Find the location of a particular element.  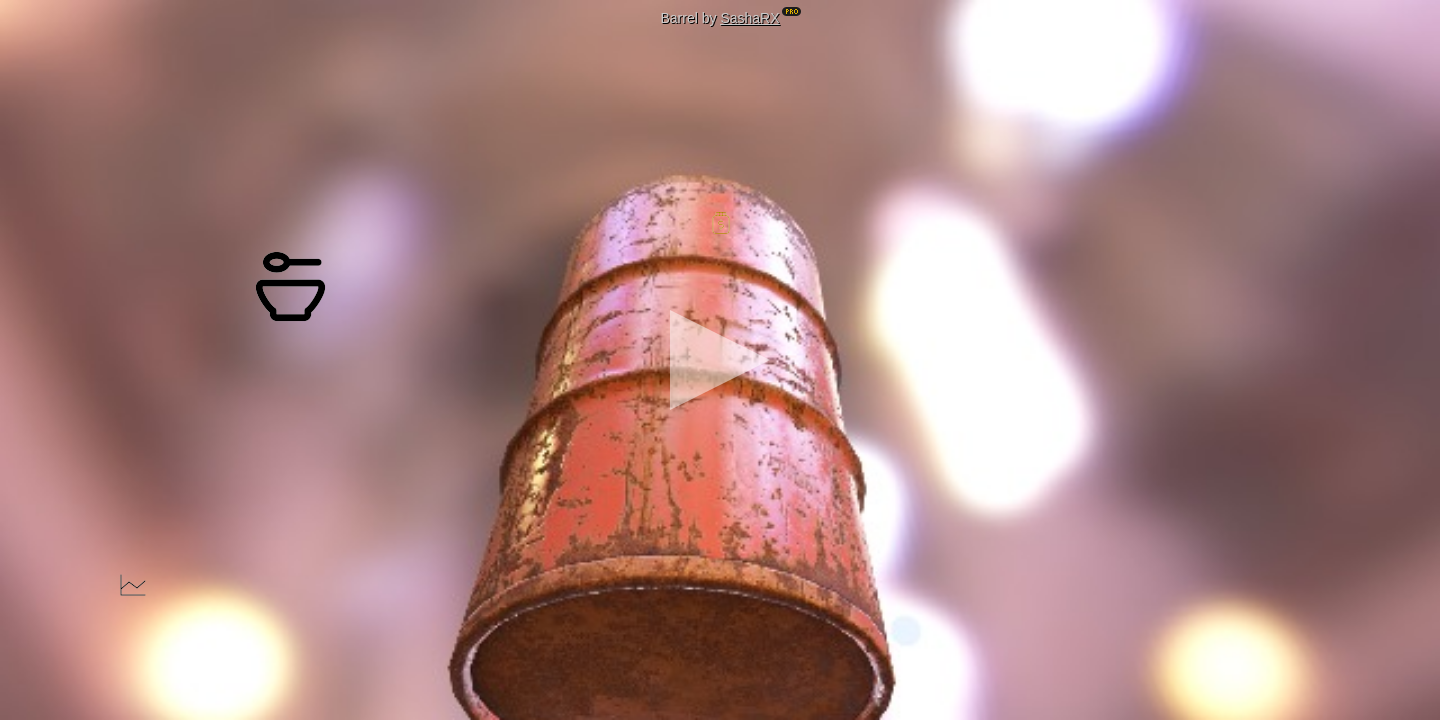

view analytics or performance data is located at coordinates (133, 585).